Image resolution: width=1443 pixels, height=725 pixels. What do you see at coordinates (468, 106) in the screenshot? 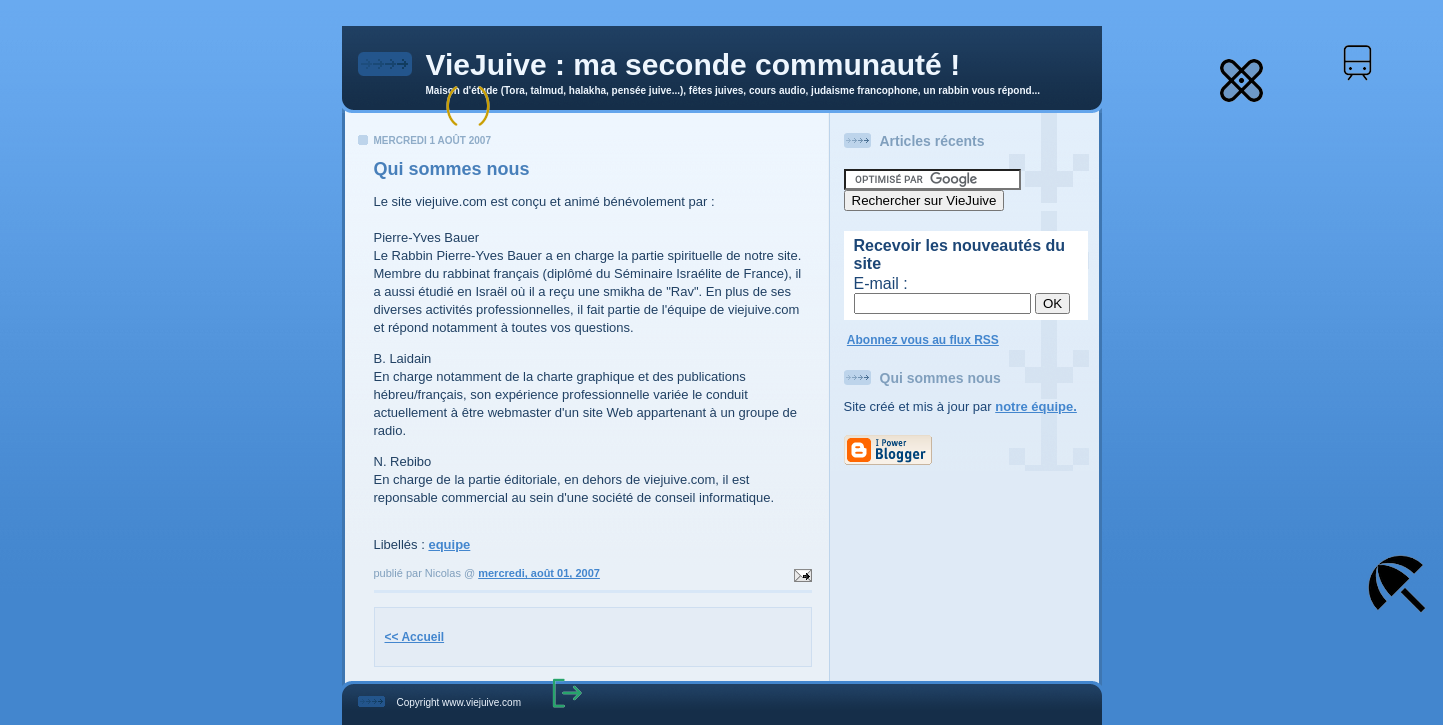
I see `insert parentheses in text or code` at bounding box center [468, 106].